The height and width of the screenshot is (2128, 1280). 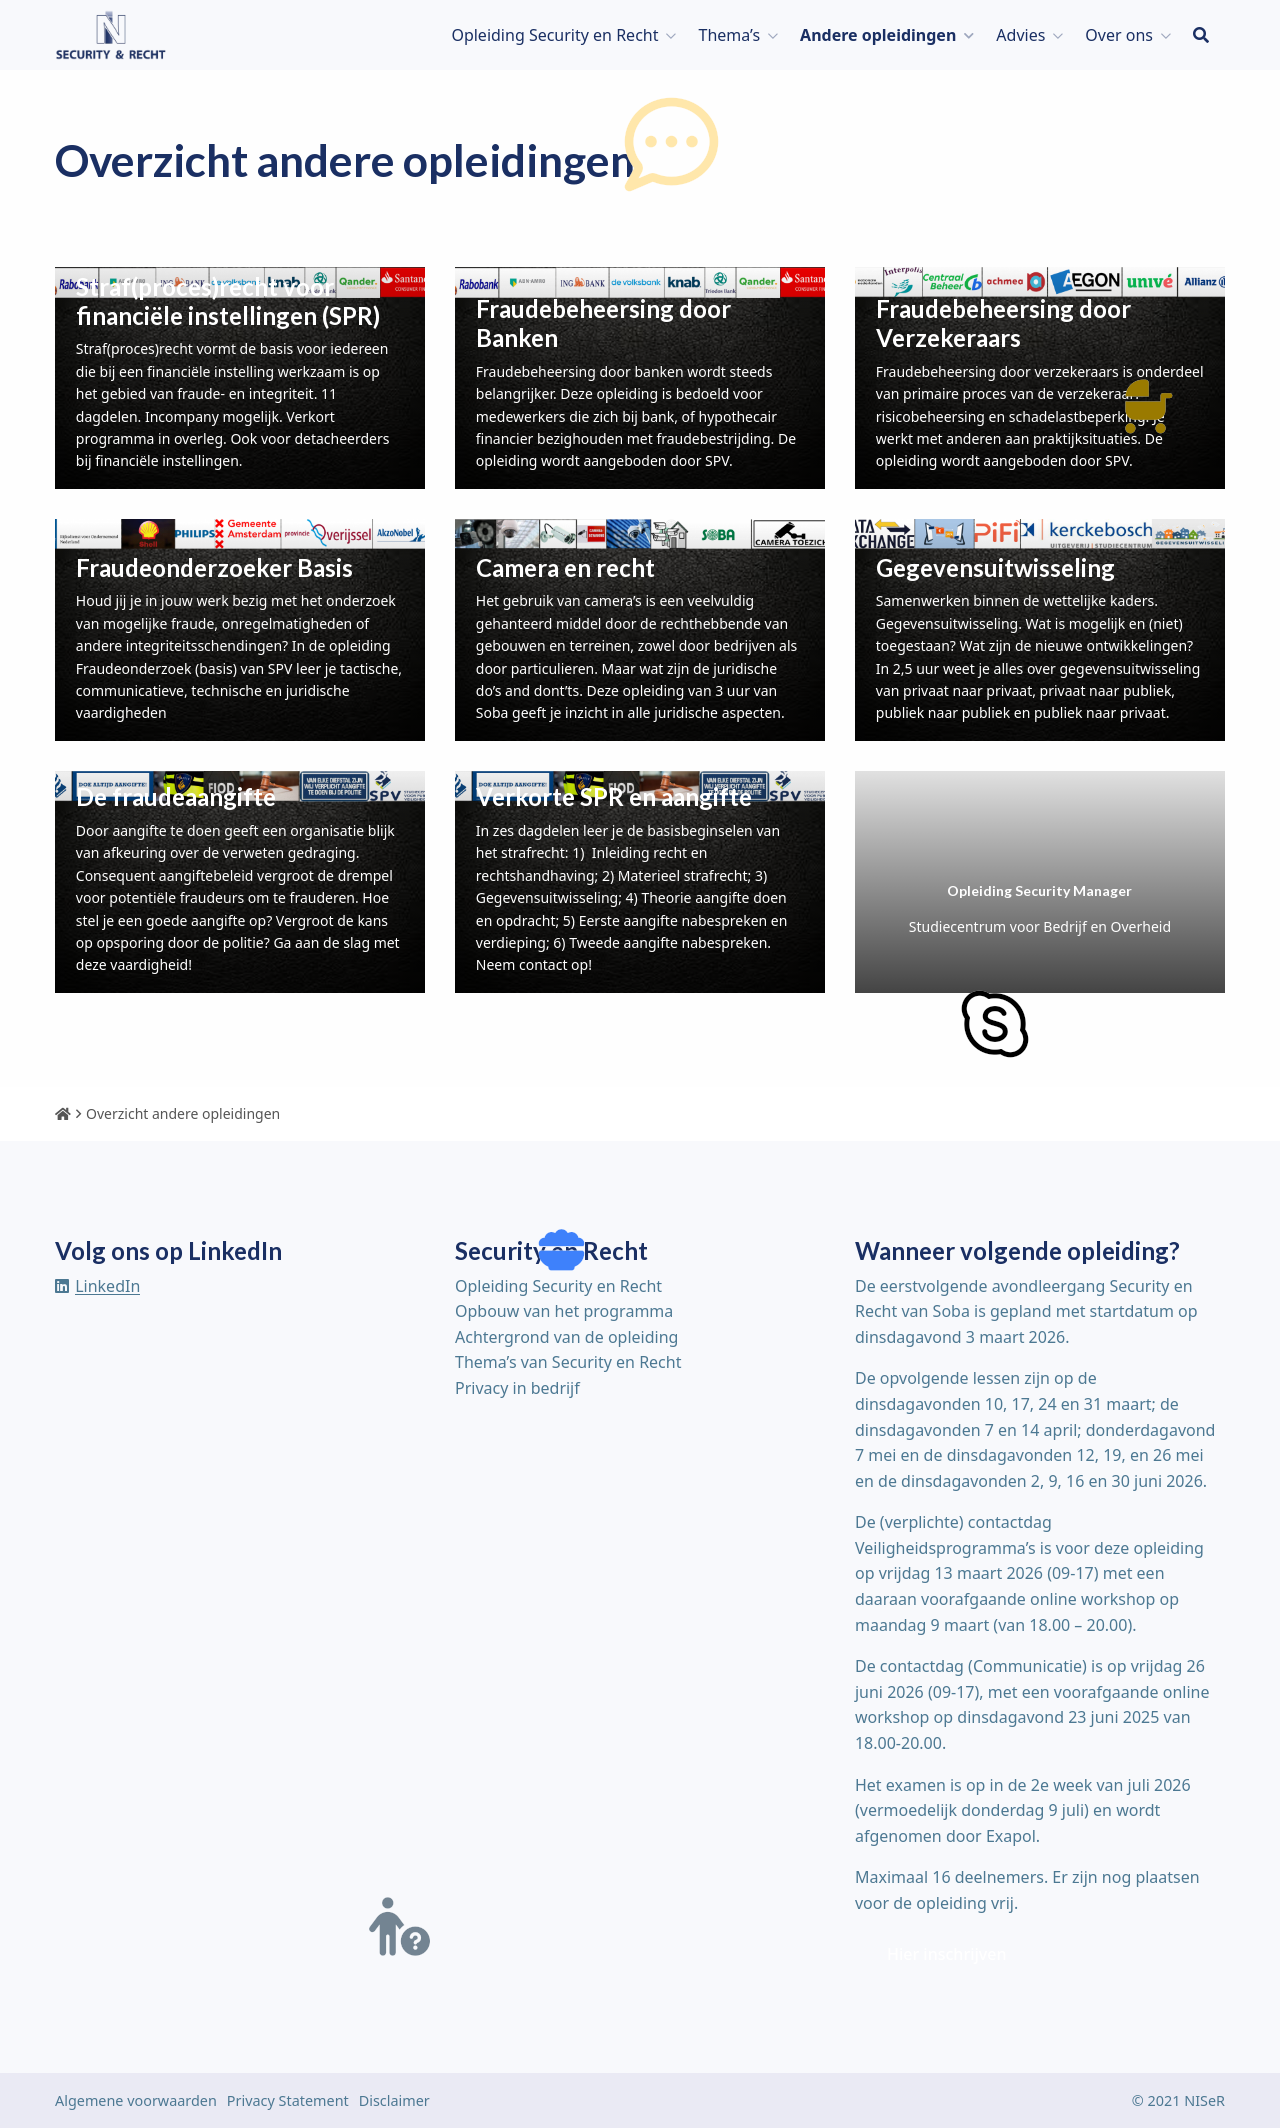 I want to click on open the comments section, so click(x=671, y=144).